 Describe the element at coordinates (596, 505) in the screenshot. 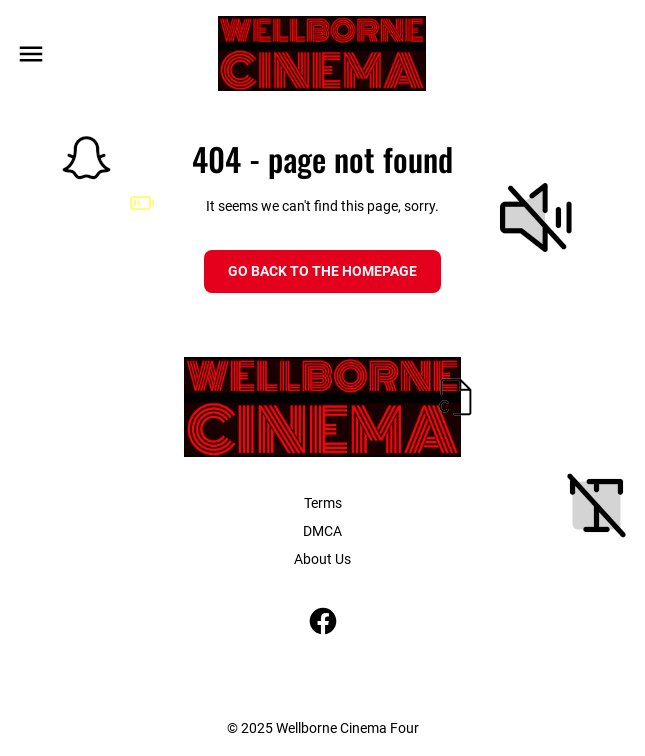

I see `disable text formatting` at that location.